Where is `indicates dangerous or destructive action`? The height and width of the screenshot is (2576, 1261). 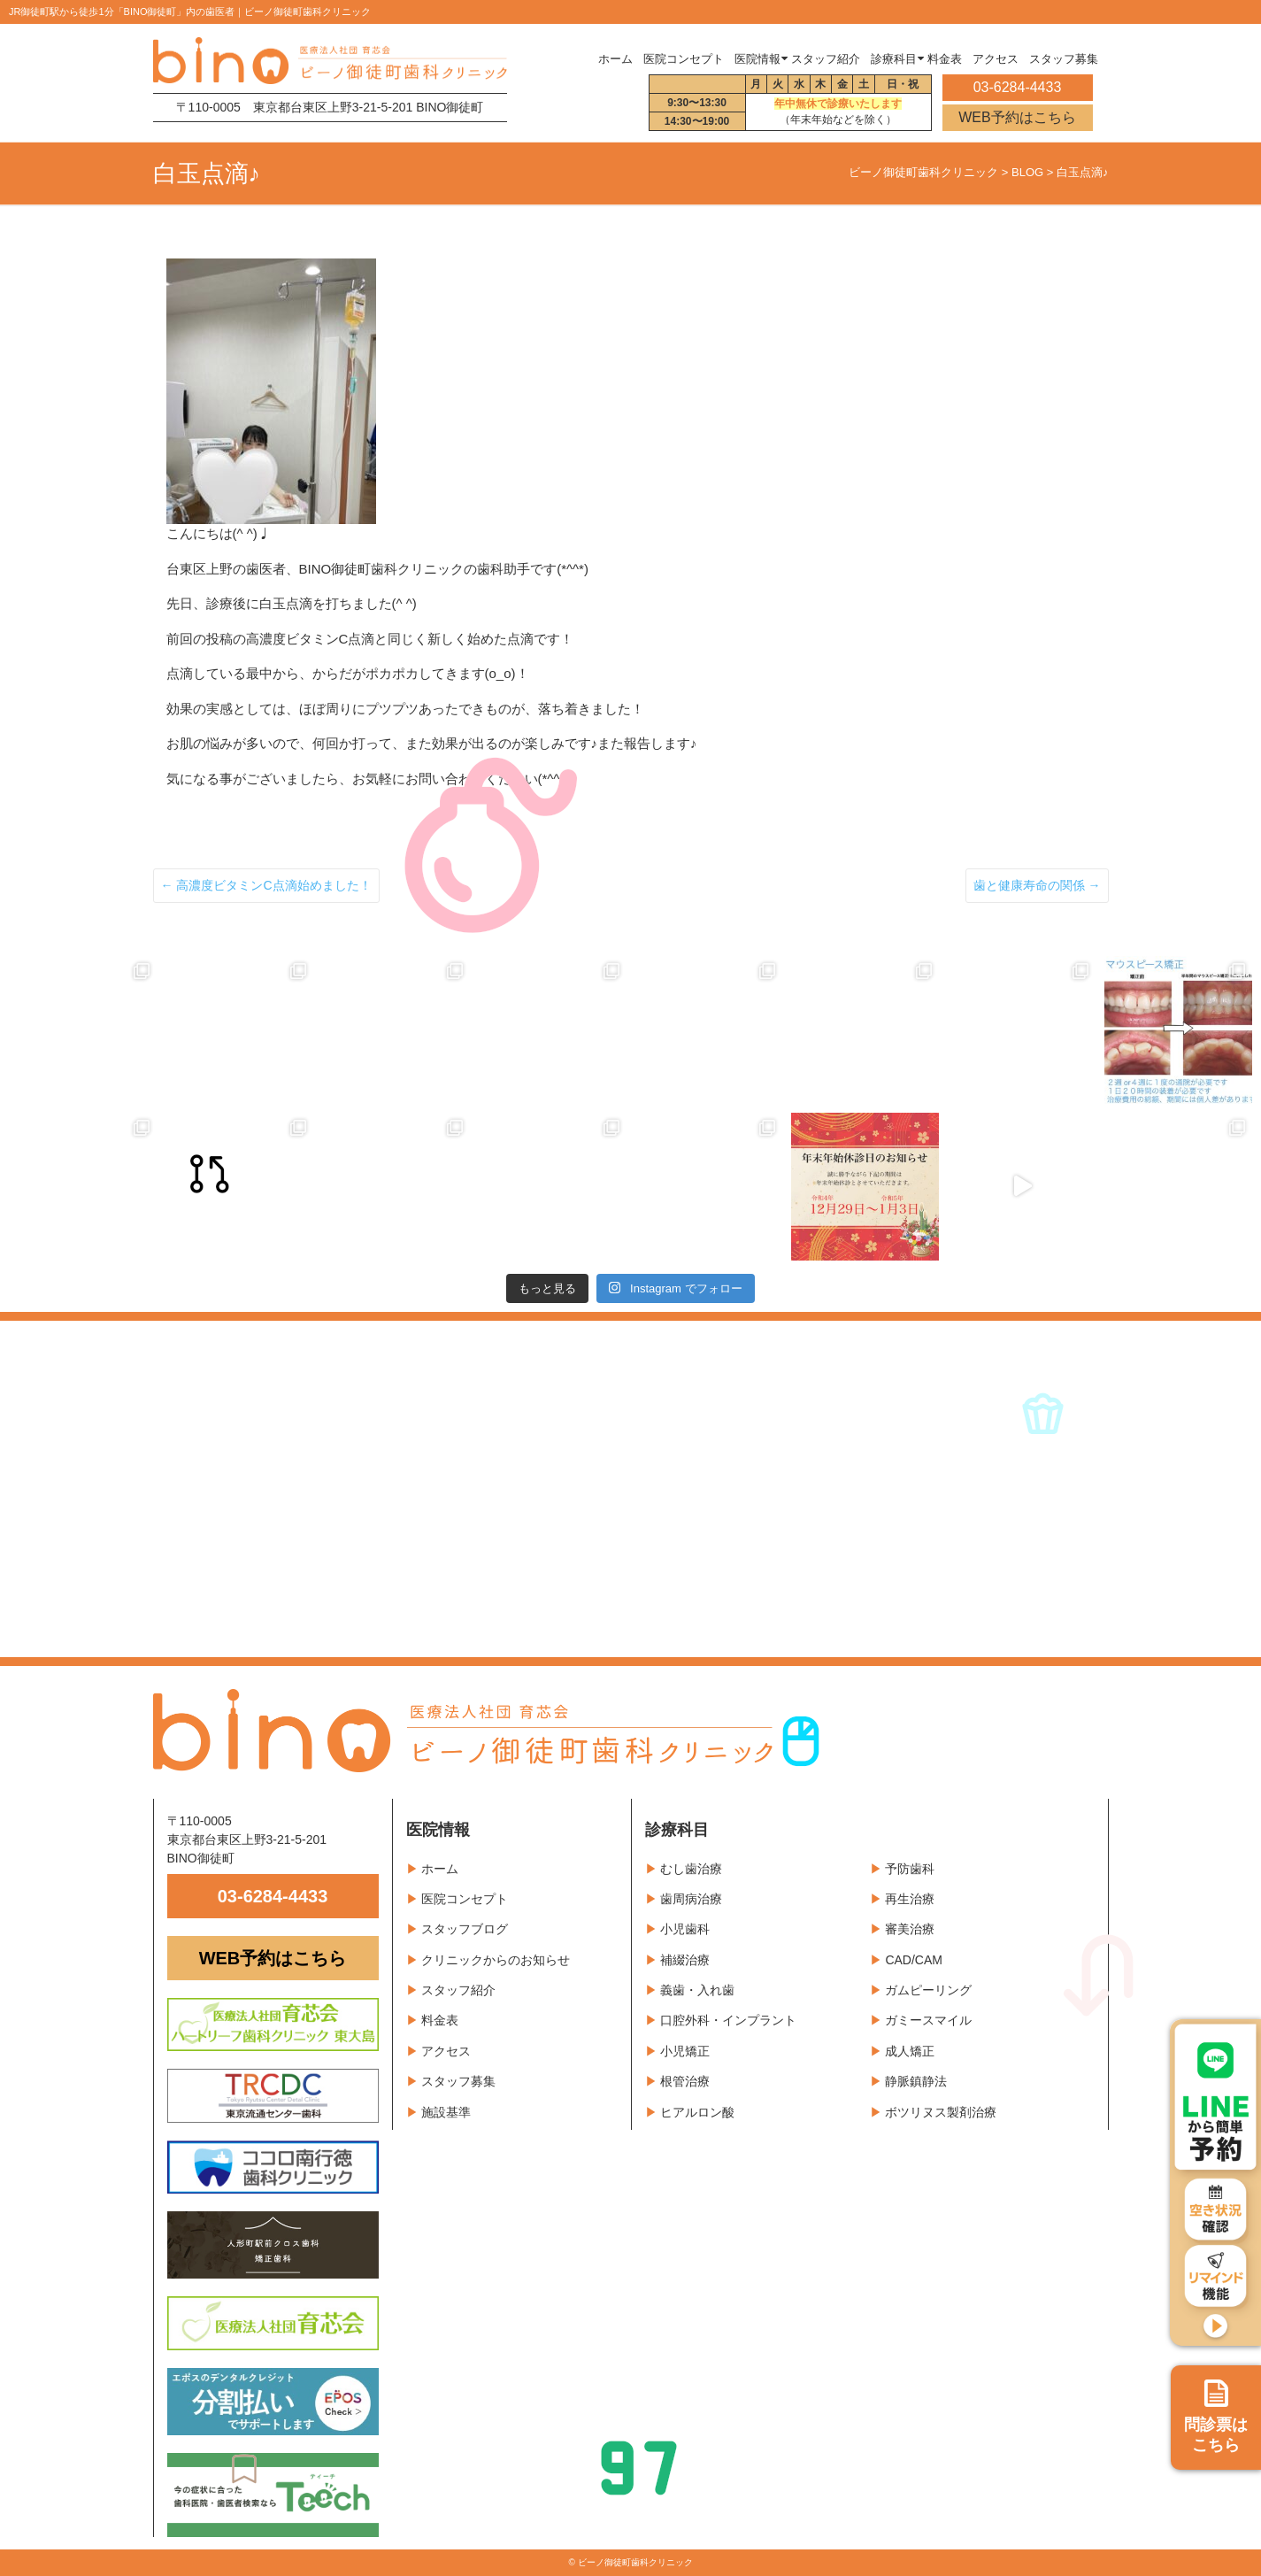
indicates dangerous or destructive action is located at coordinates (483, 842).